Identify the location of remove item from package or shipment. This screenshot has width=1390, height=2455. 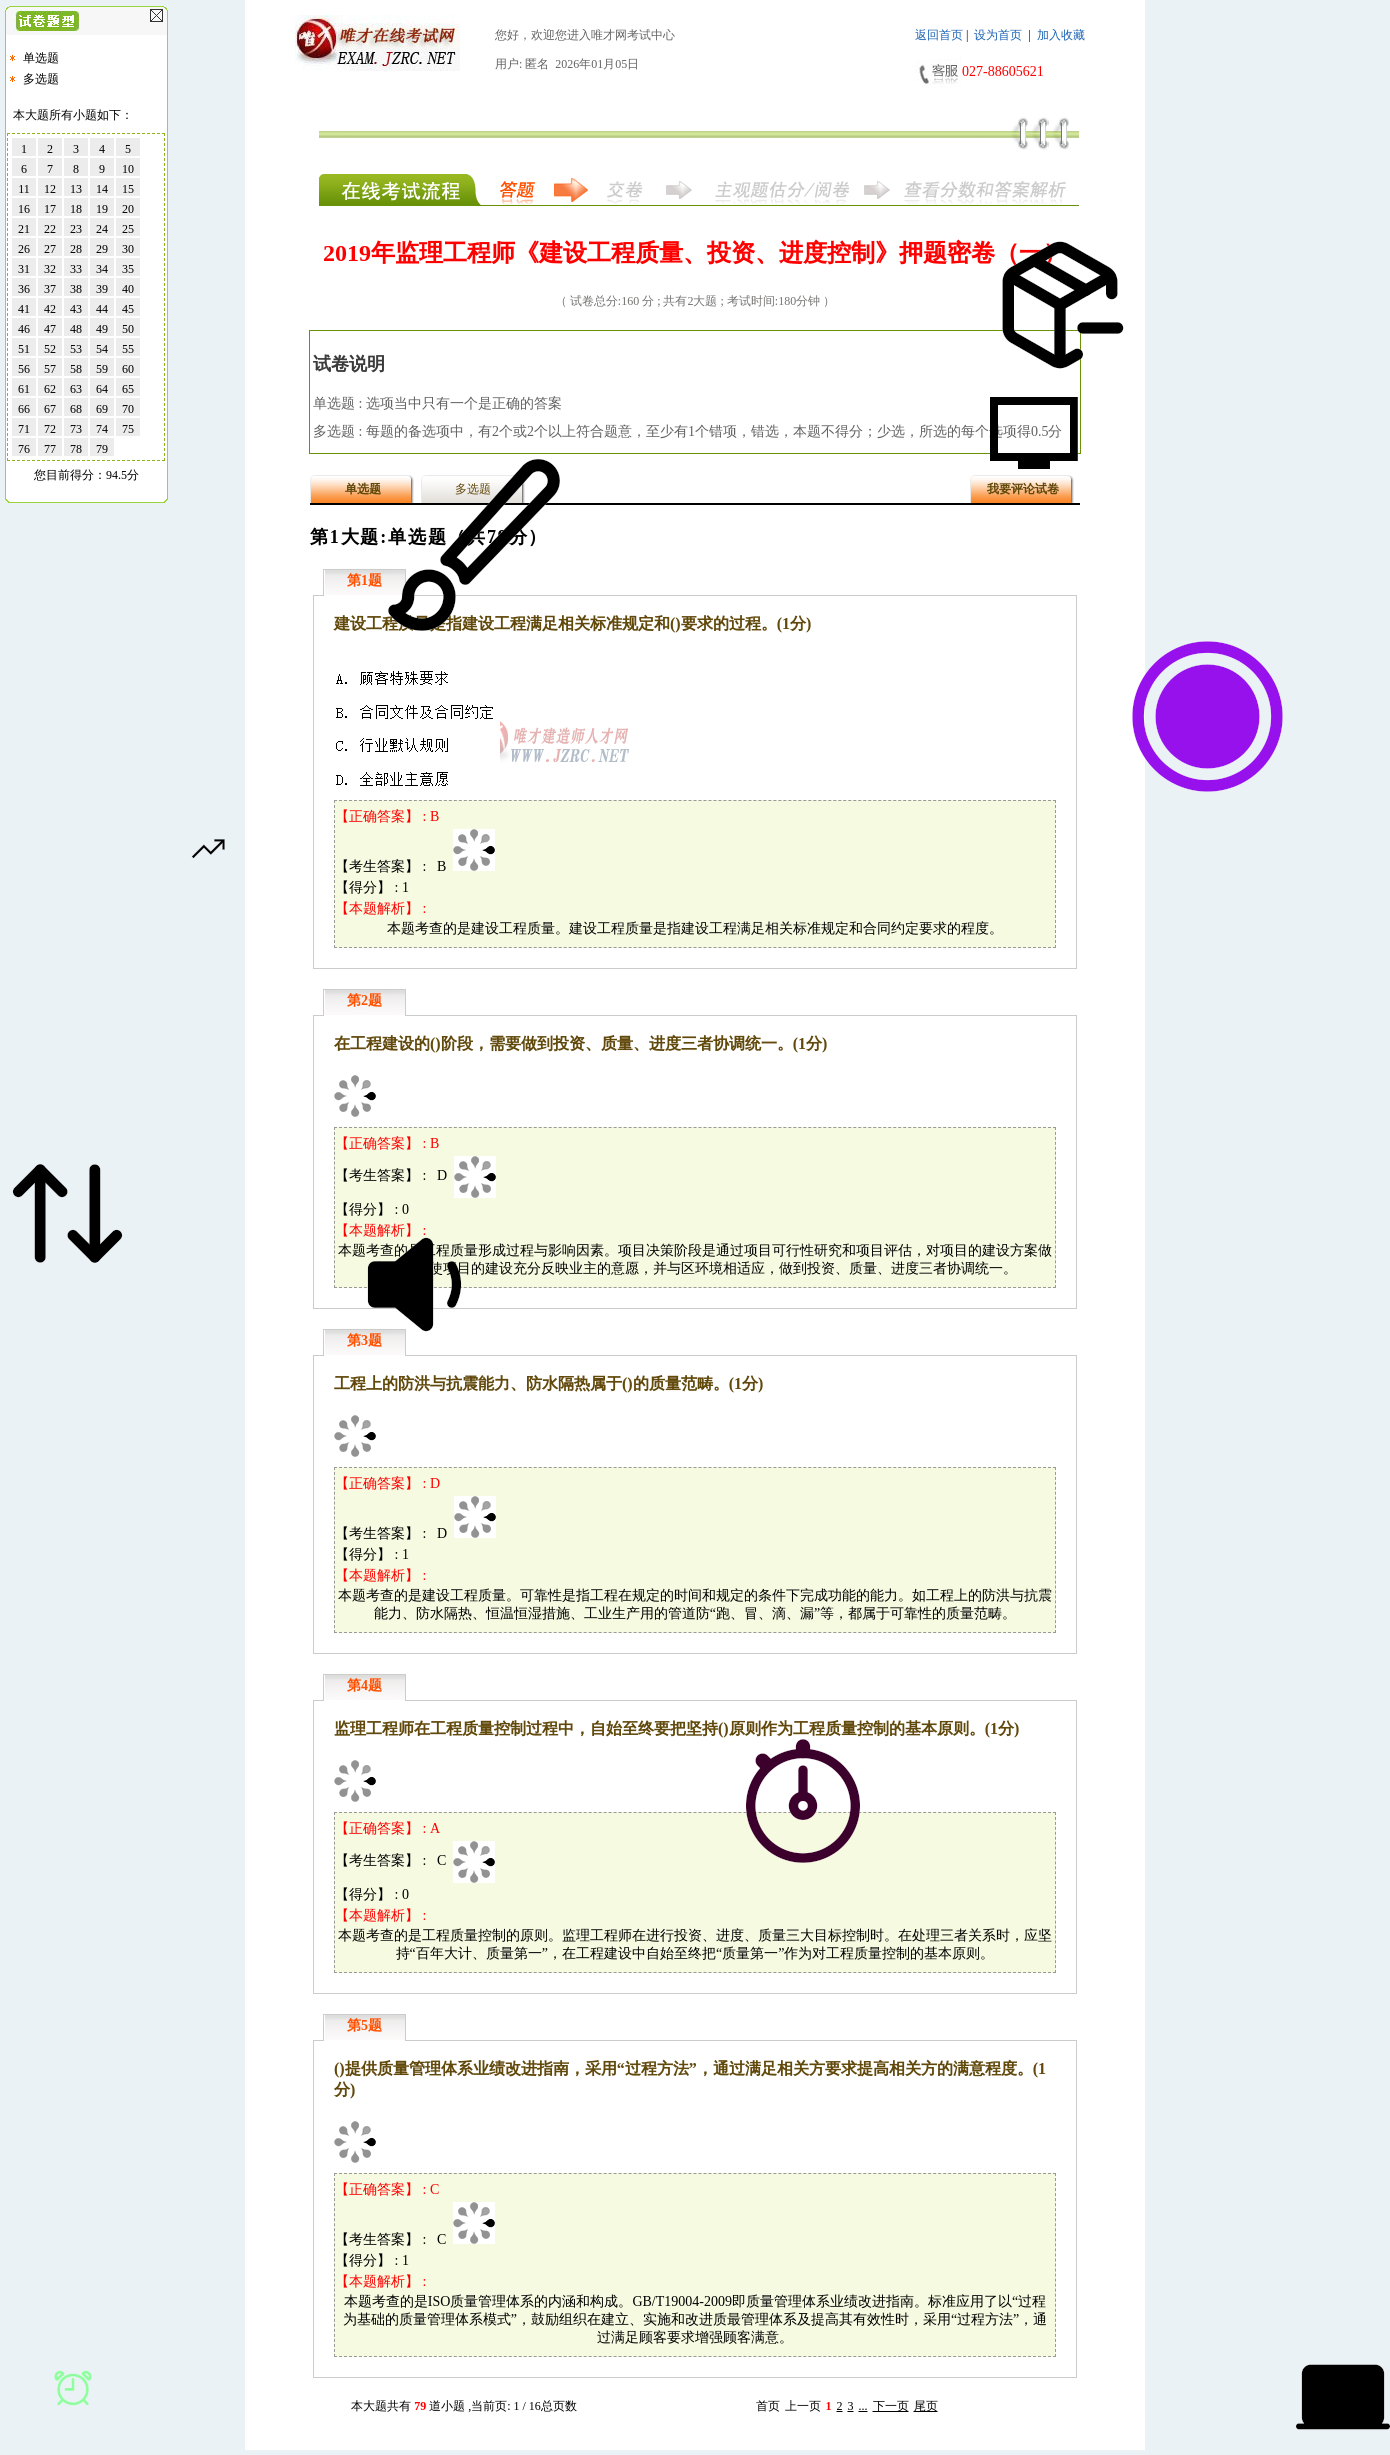
(1060, 305).